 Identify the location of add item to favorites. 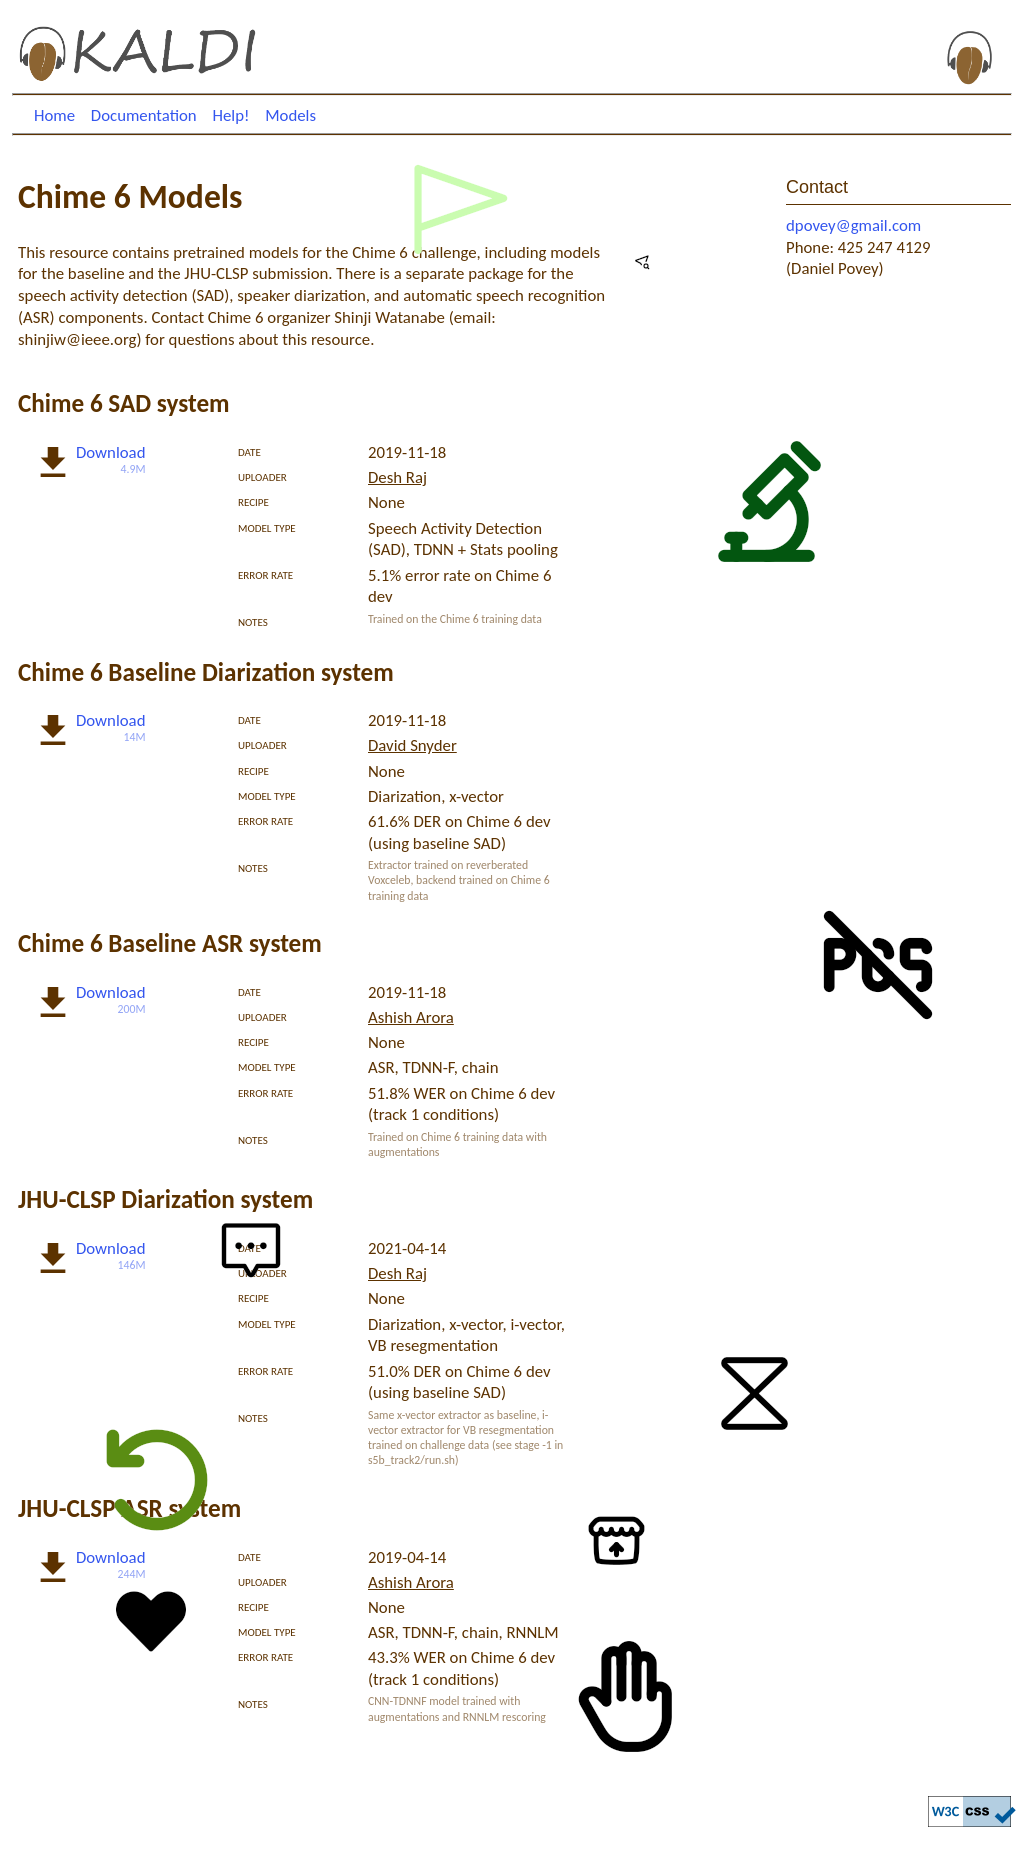
(151, 1619).